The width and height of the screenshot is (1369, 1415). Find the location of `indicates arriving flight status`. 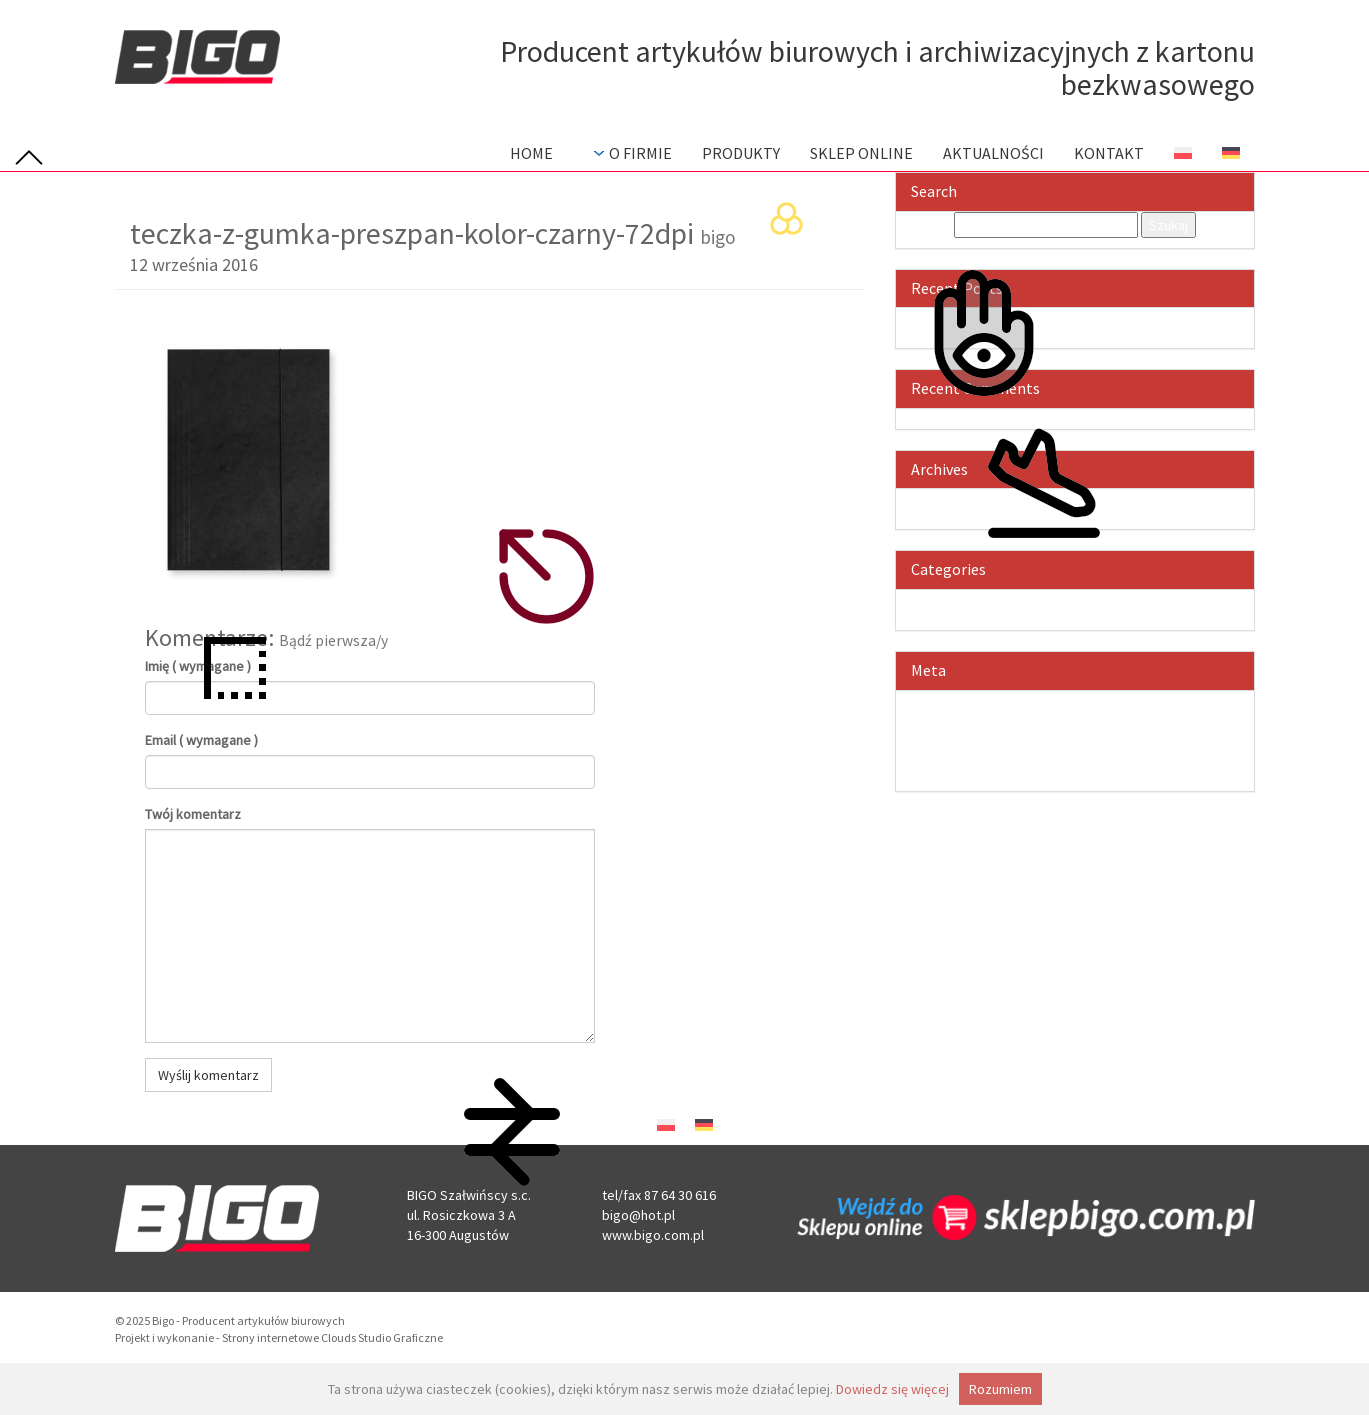

indicates arriving flight status is located at coordinates (1044, 482).